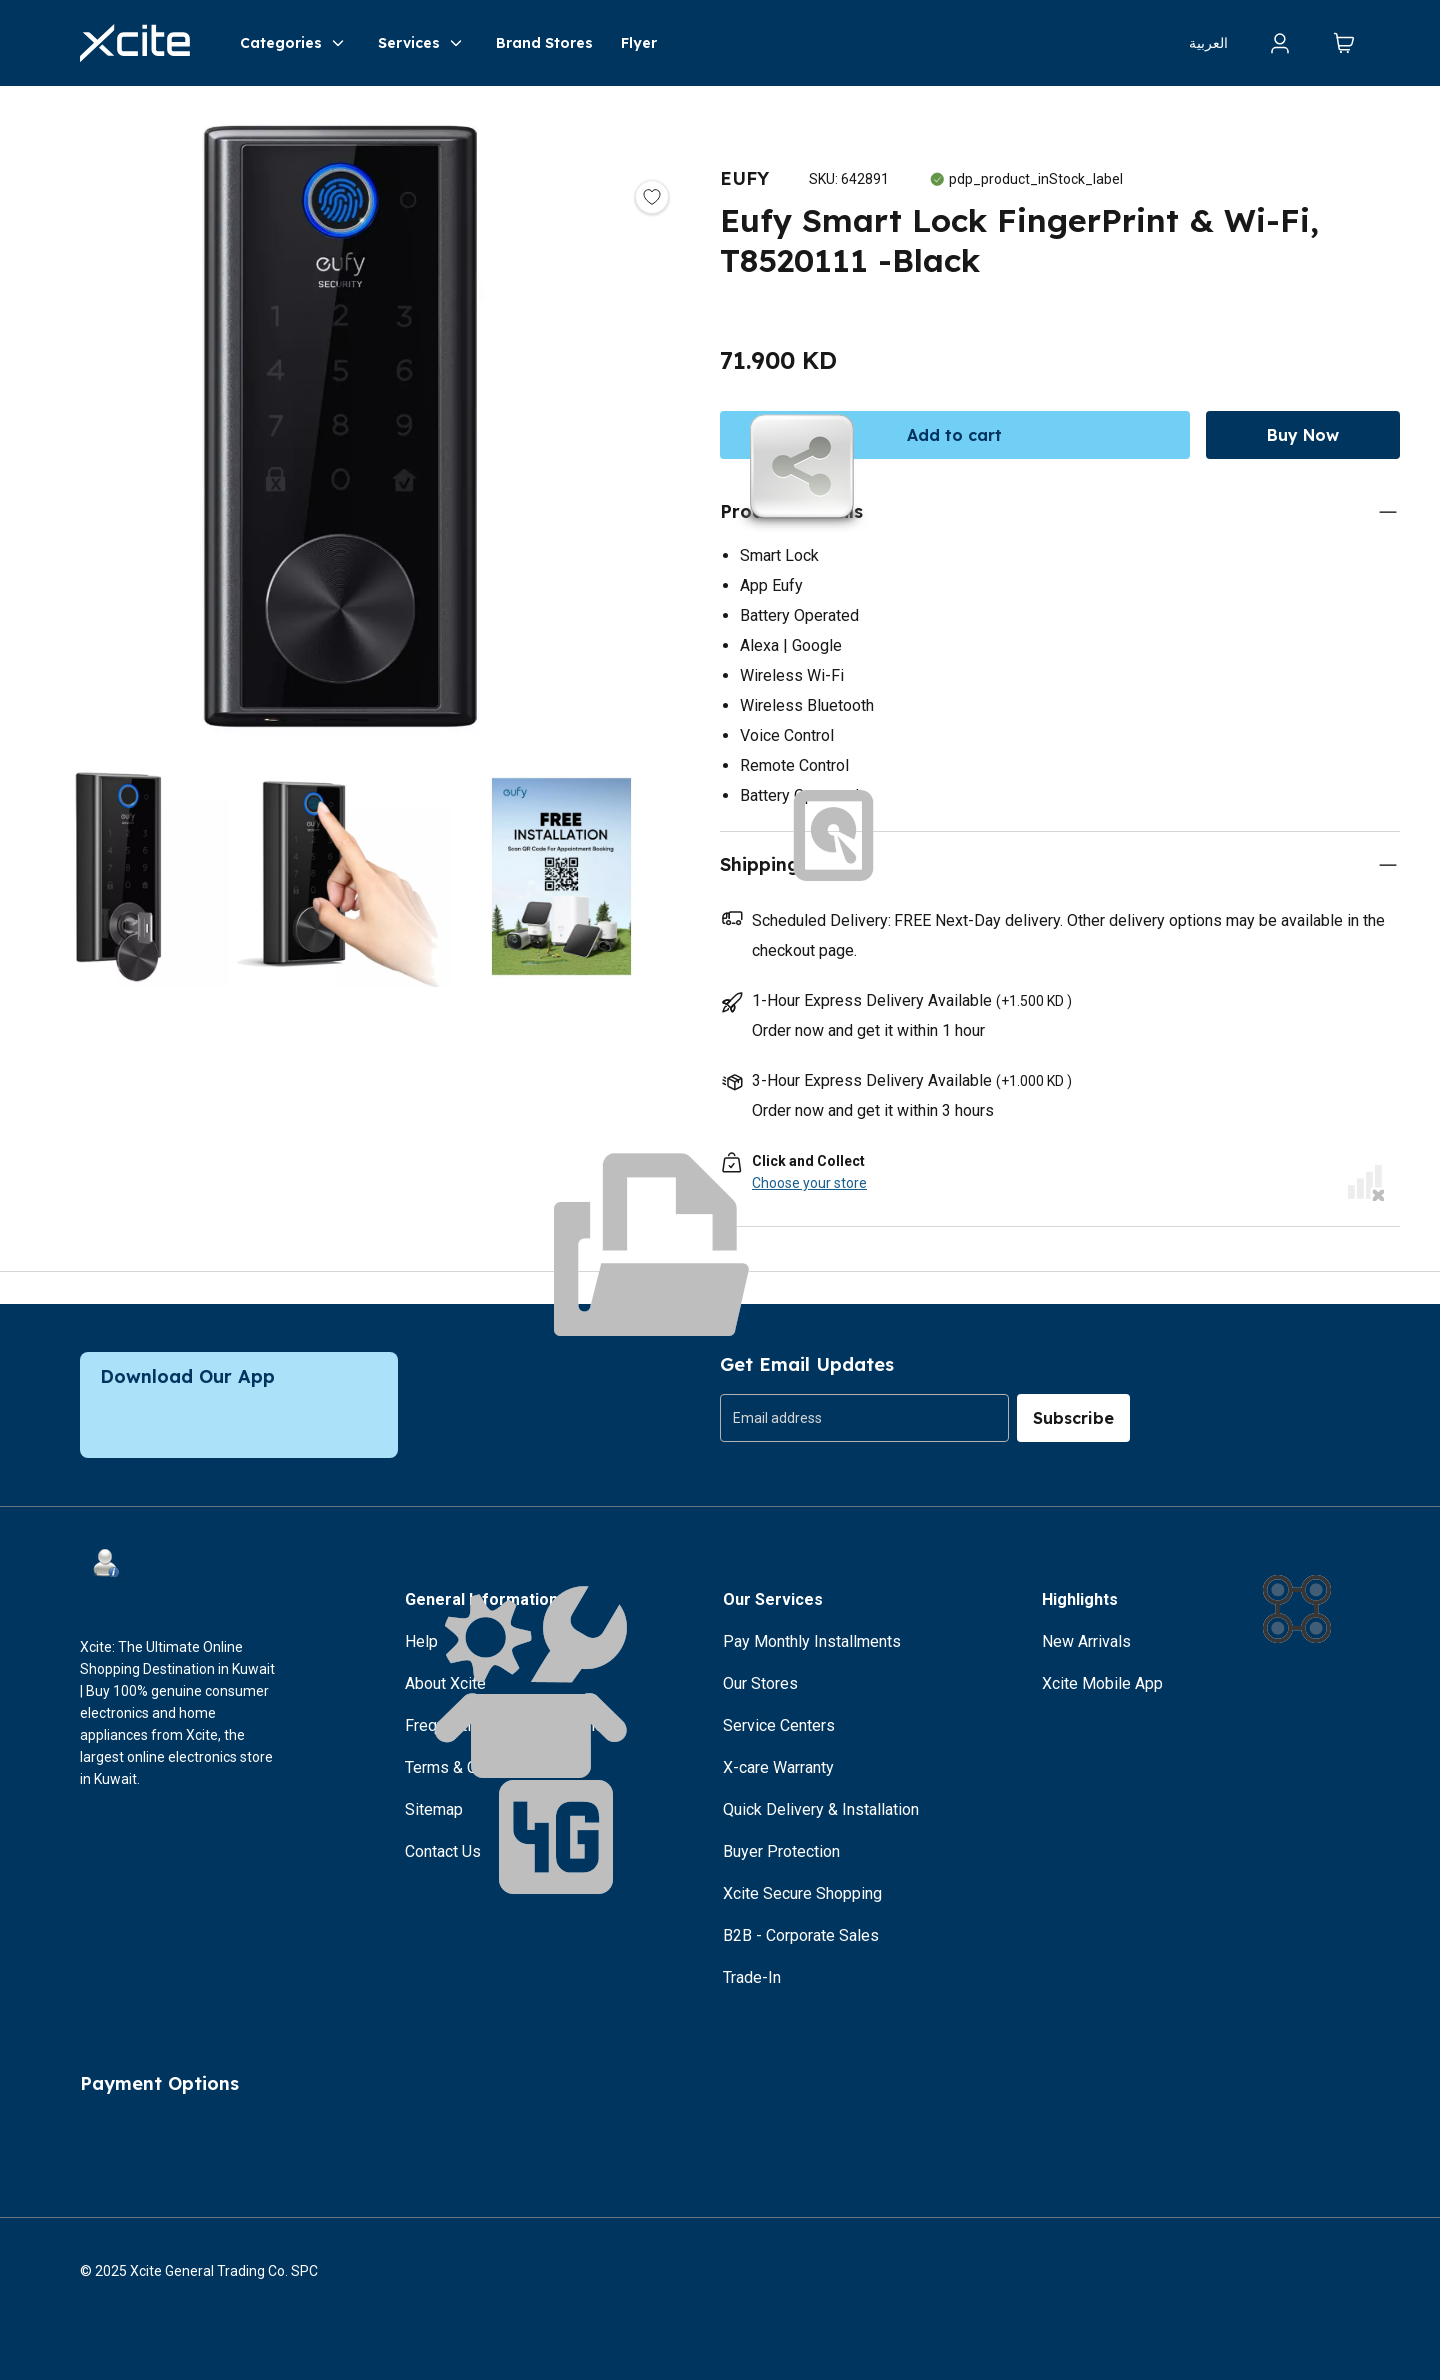 The image size is (1440, 2380). What do you see at coordinates (651, 1238) in the screenshot?
I see `open a document from files` at bounding box center [651, 1238].